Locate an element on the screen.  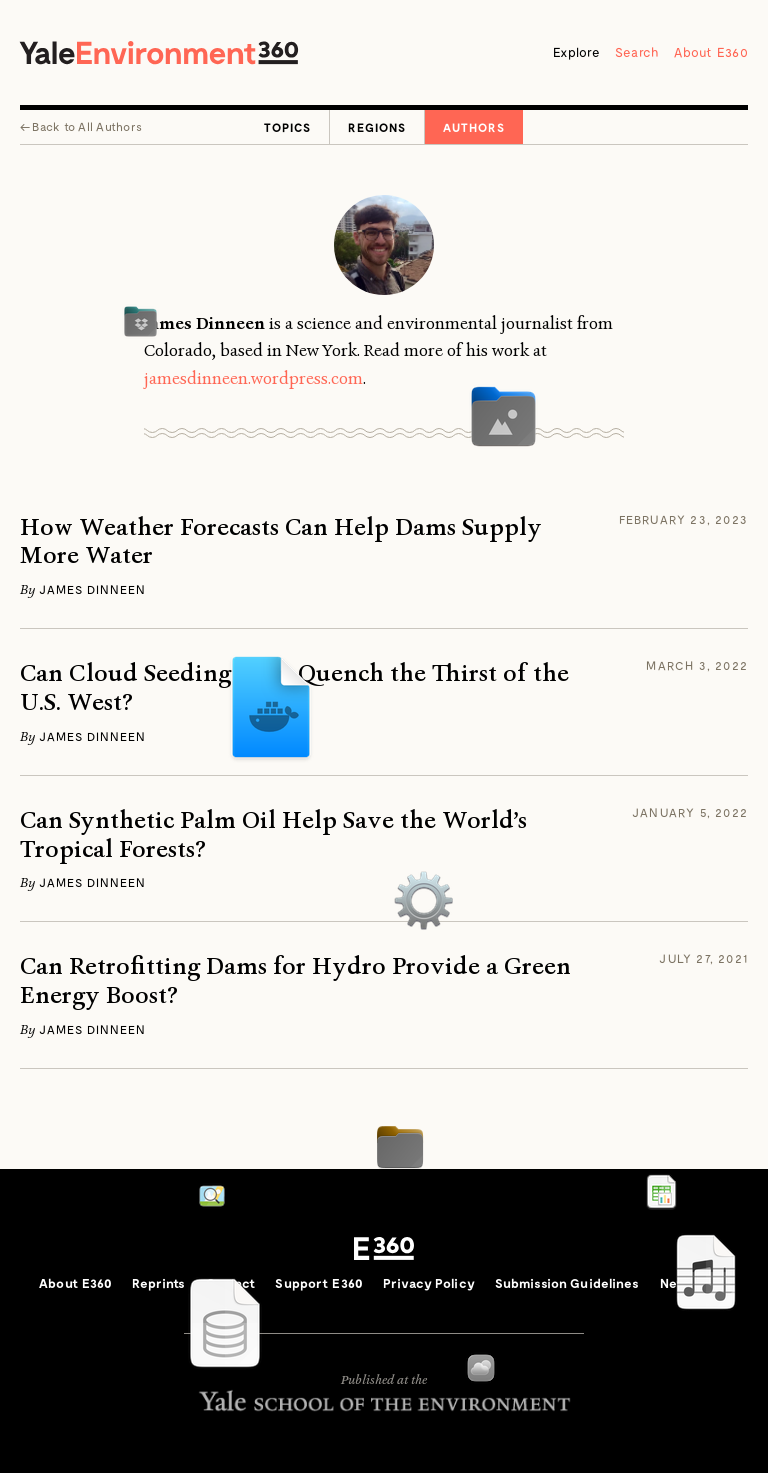
open folder to view contents is located at coordinates (400, 1147).